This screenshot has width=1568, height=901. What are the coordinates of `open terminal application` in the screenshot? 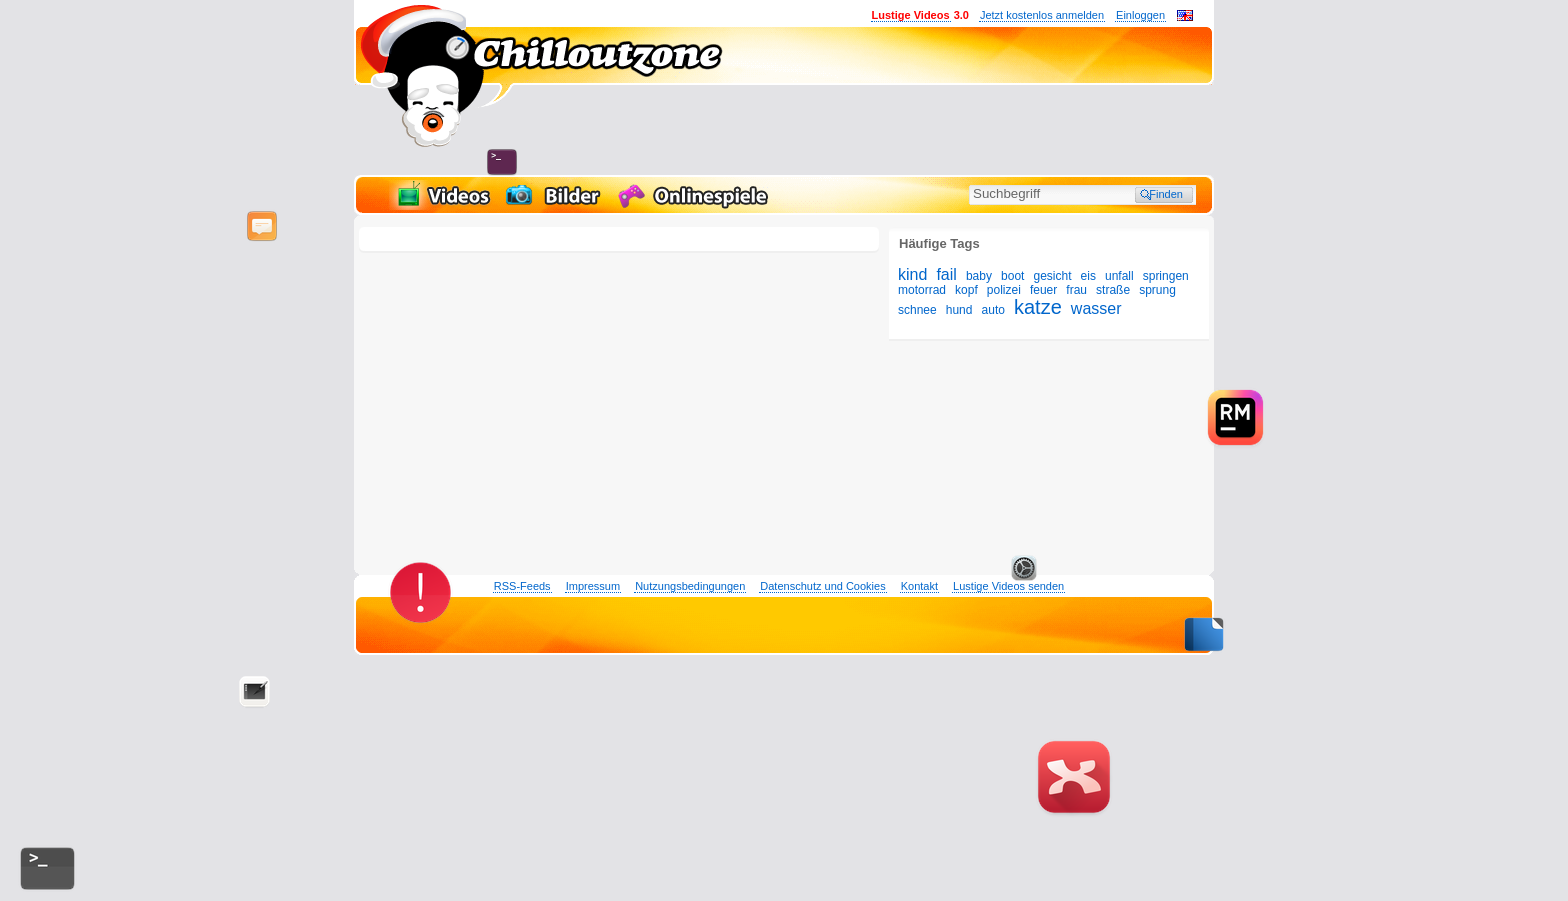 It's located at (502, 162).